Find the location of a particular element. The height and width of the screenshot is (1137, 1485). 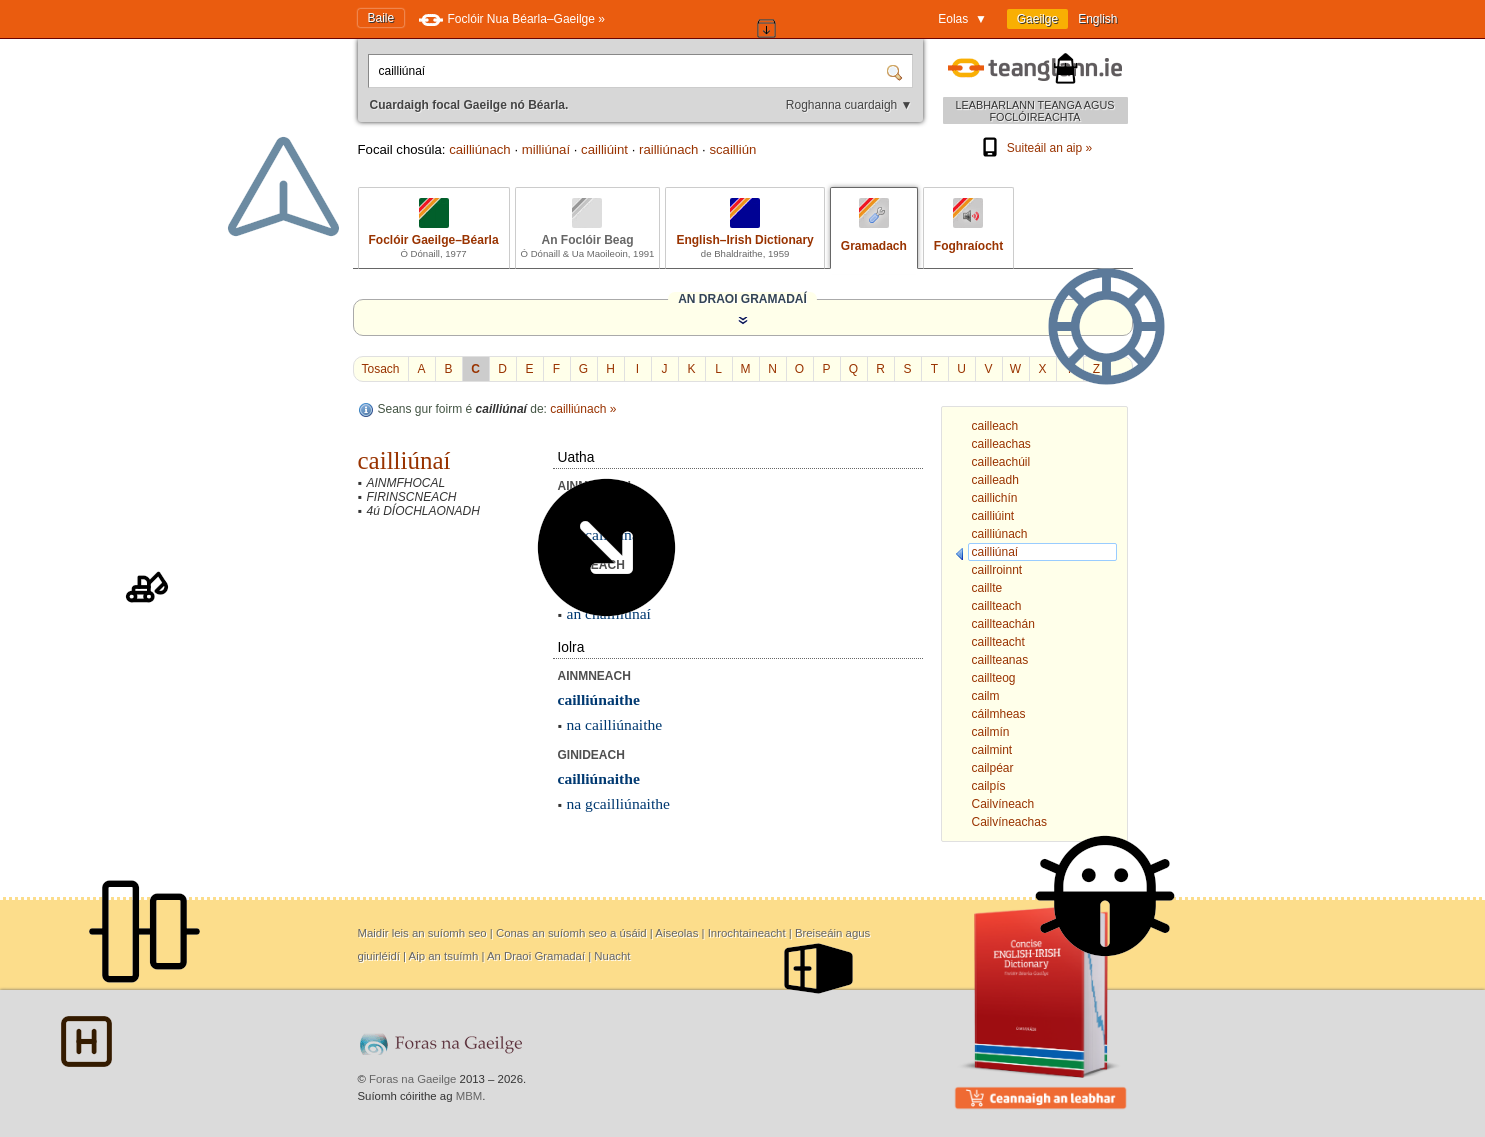

indicates a helicopter landing zone or helipad is located at coordinates (86, 1041).